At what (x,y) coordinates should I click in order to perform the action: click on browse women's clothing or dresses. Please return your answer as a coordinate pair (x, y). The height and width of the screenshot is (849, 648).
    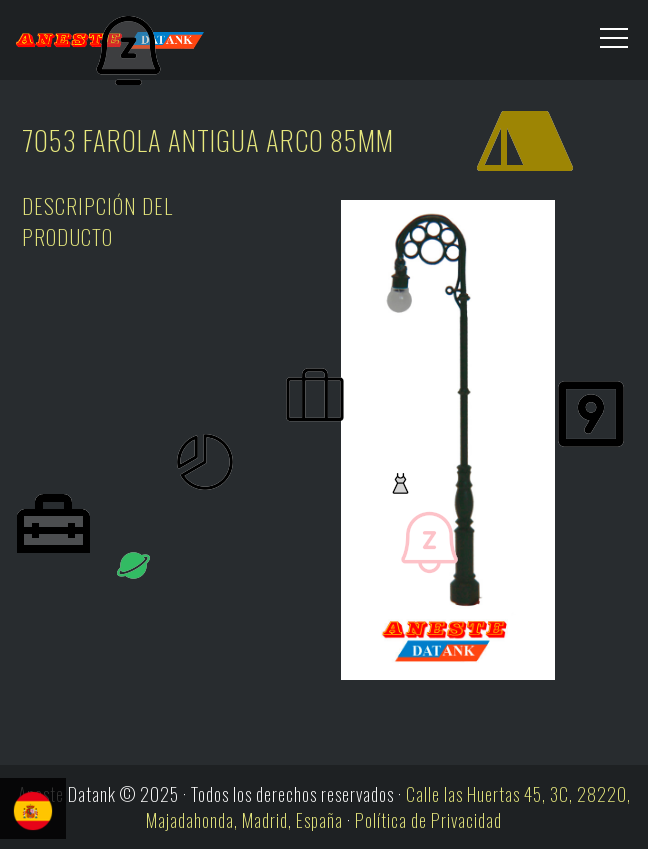
    Looking at the image, I should click on (400, 484).